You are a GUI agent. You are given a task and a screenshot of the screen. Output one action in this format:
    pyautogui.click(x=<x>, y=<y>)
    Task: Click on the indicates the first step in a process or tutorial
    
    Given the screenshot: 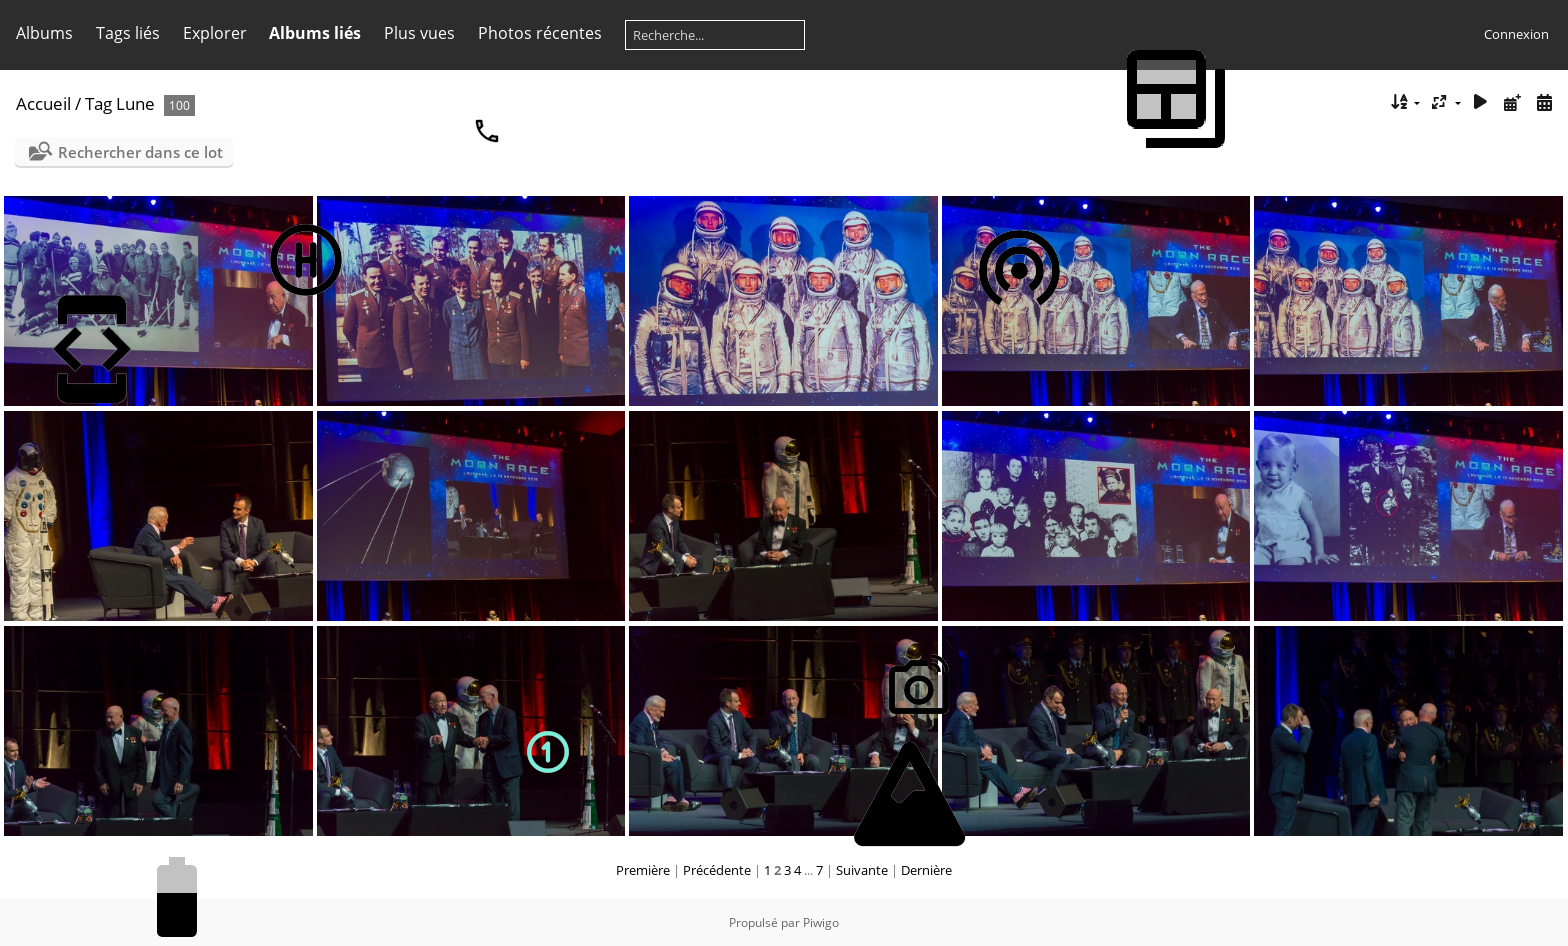 What is the action you would take?
    pyautogui.click(x=548, y=752)
    